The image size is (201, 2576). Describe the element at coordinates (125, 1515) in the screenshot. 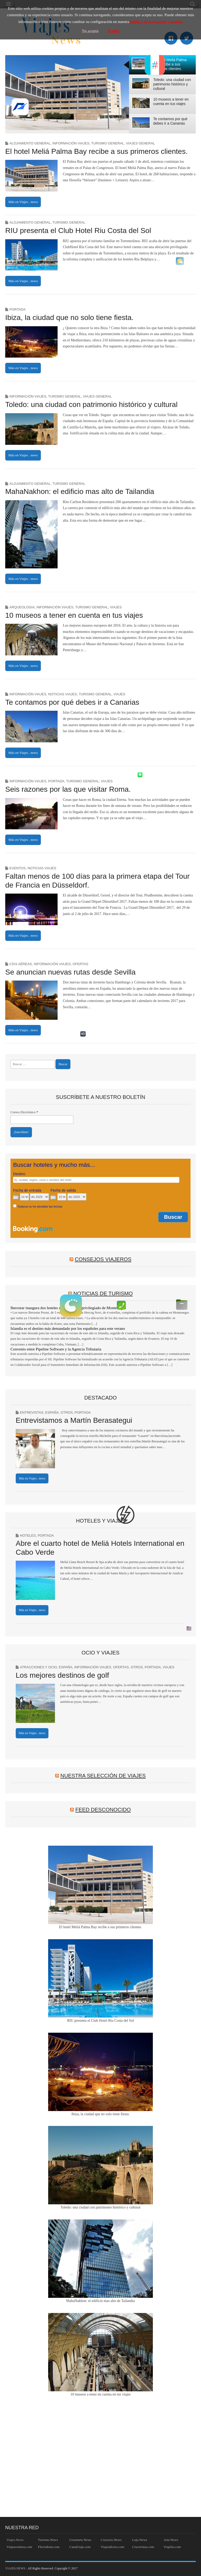

I see `thunderbolt port or connection status` at that location.